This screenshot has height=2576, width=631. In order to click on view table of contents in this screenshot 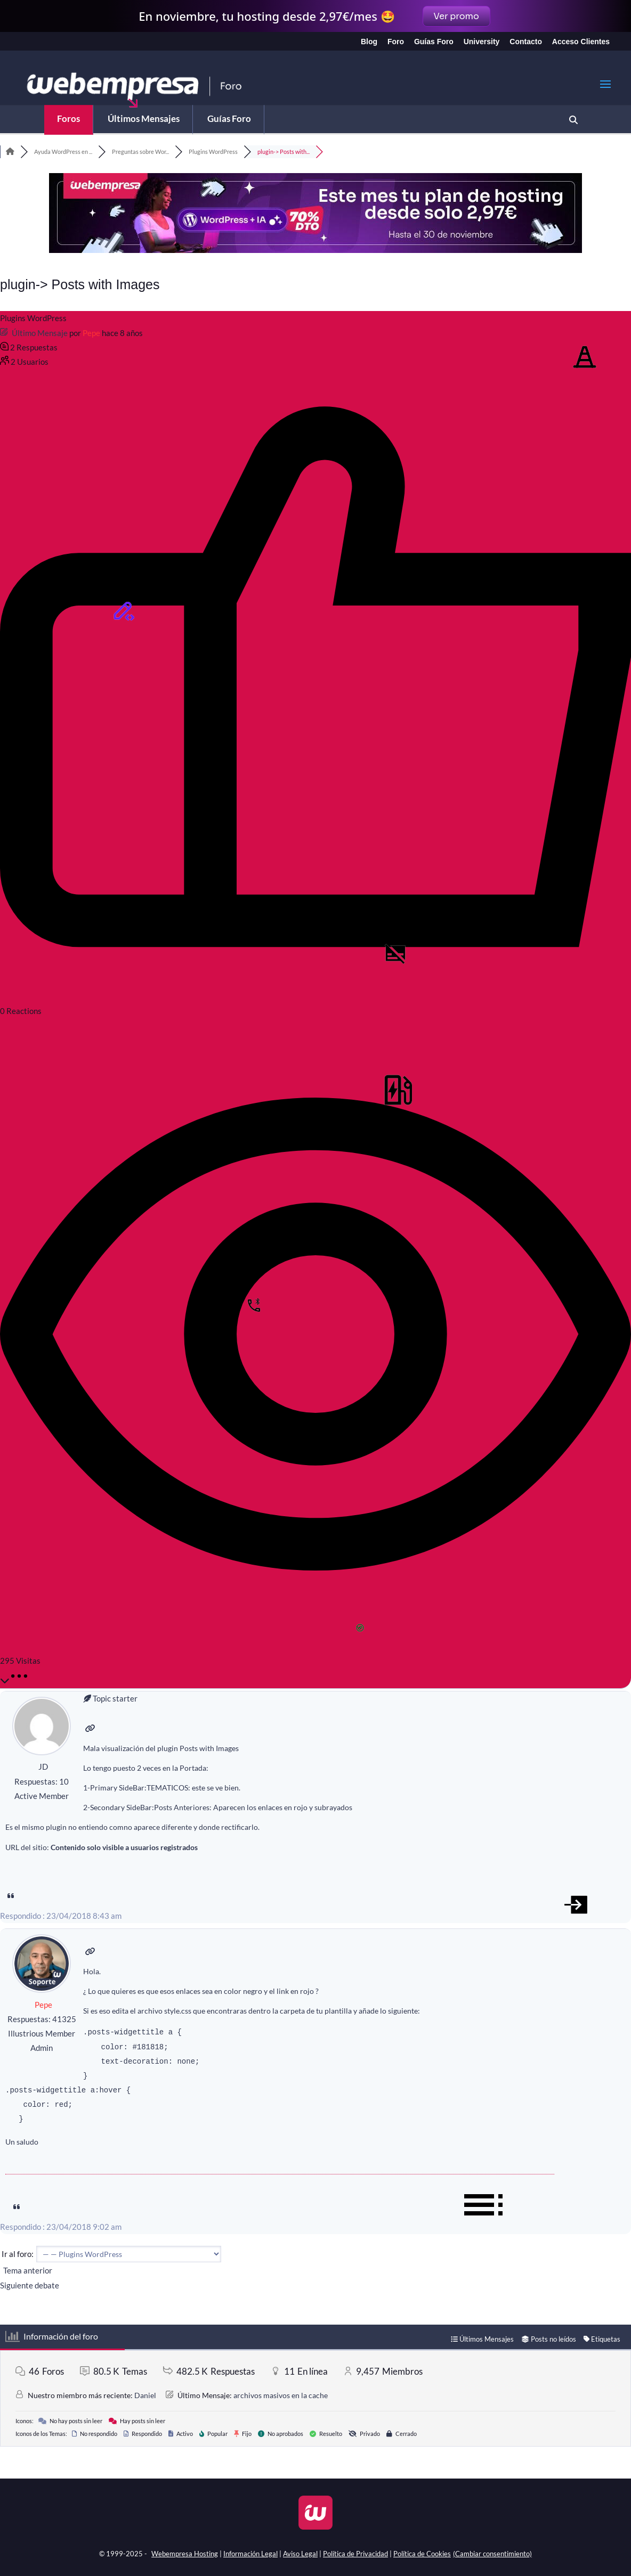, I will do `click(483, 2205)`.